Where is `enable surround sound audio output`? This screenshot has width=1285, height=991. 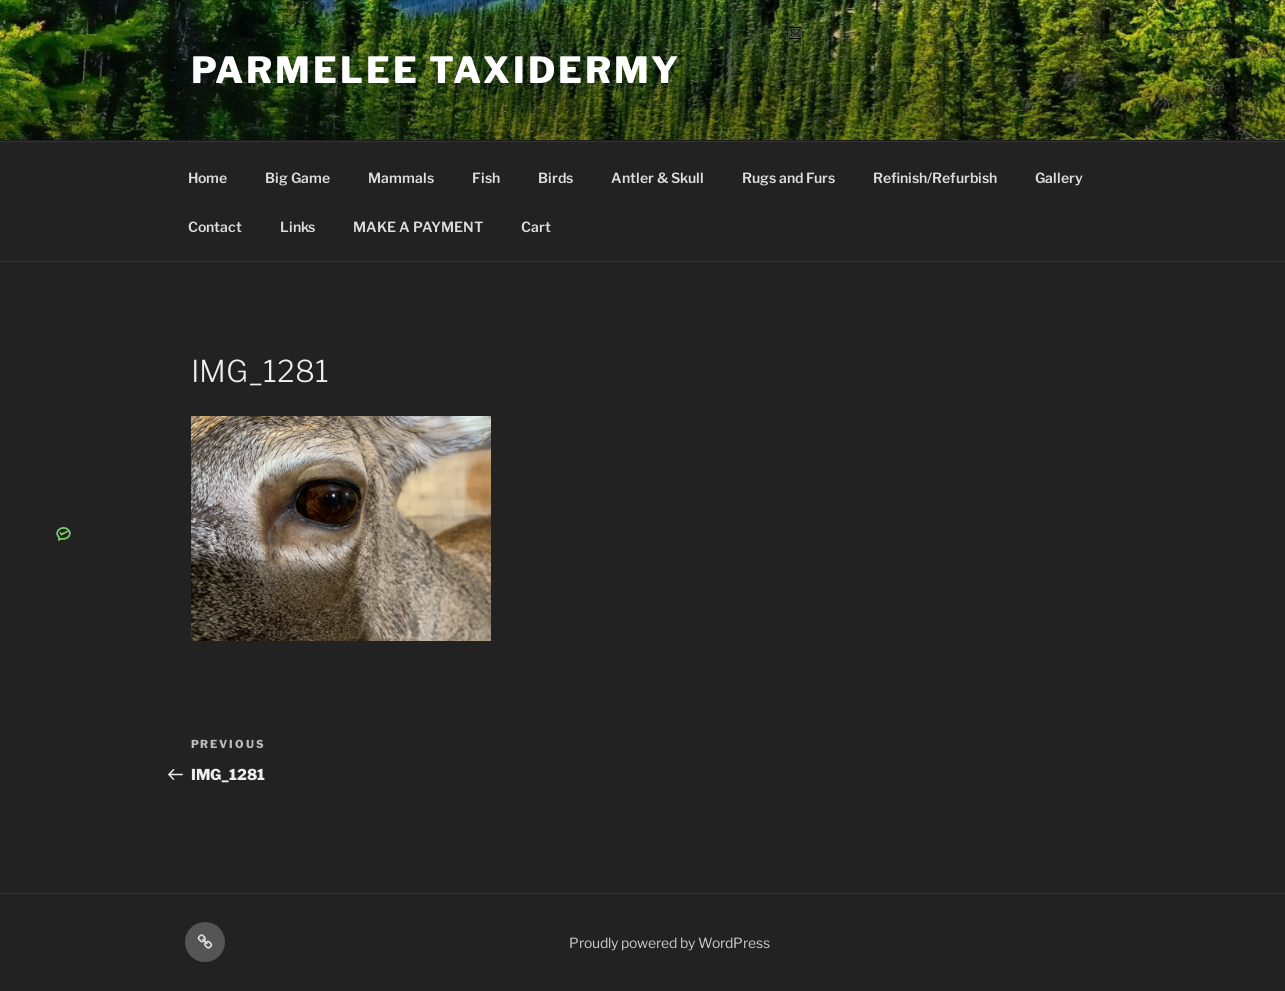 enable surround sound audio output is located at coordinates (795, 33).